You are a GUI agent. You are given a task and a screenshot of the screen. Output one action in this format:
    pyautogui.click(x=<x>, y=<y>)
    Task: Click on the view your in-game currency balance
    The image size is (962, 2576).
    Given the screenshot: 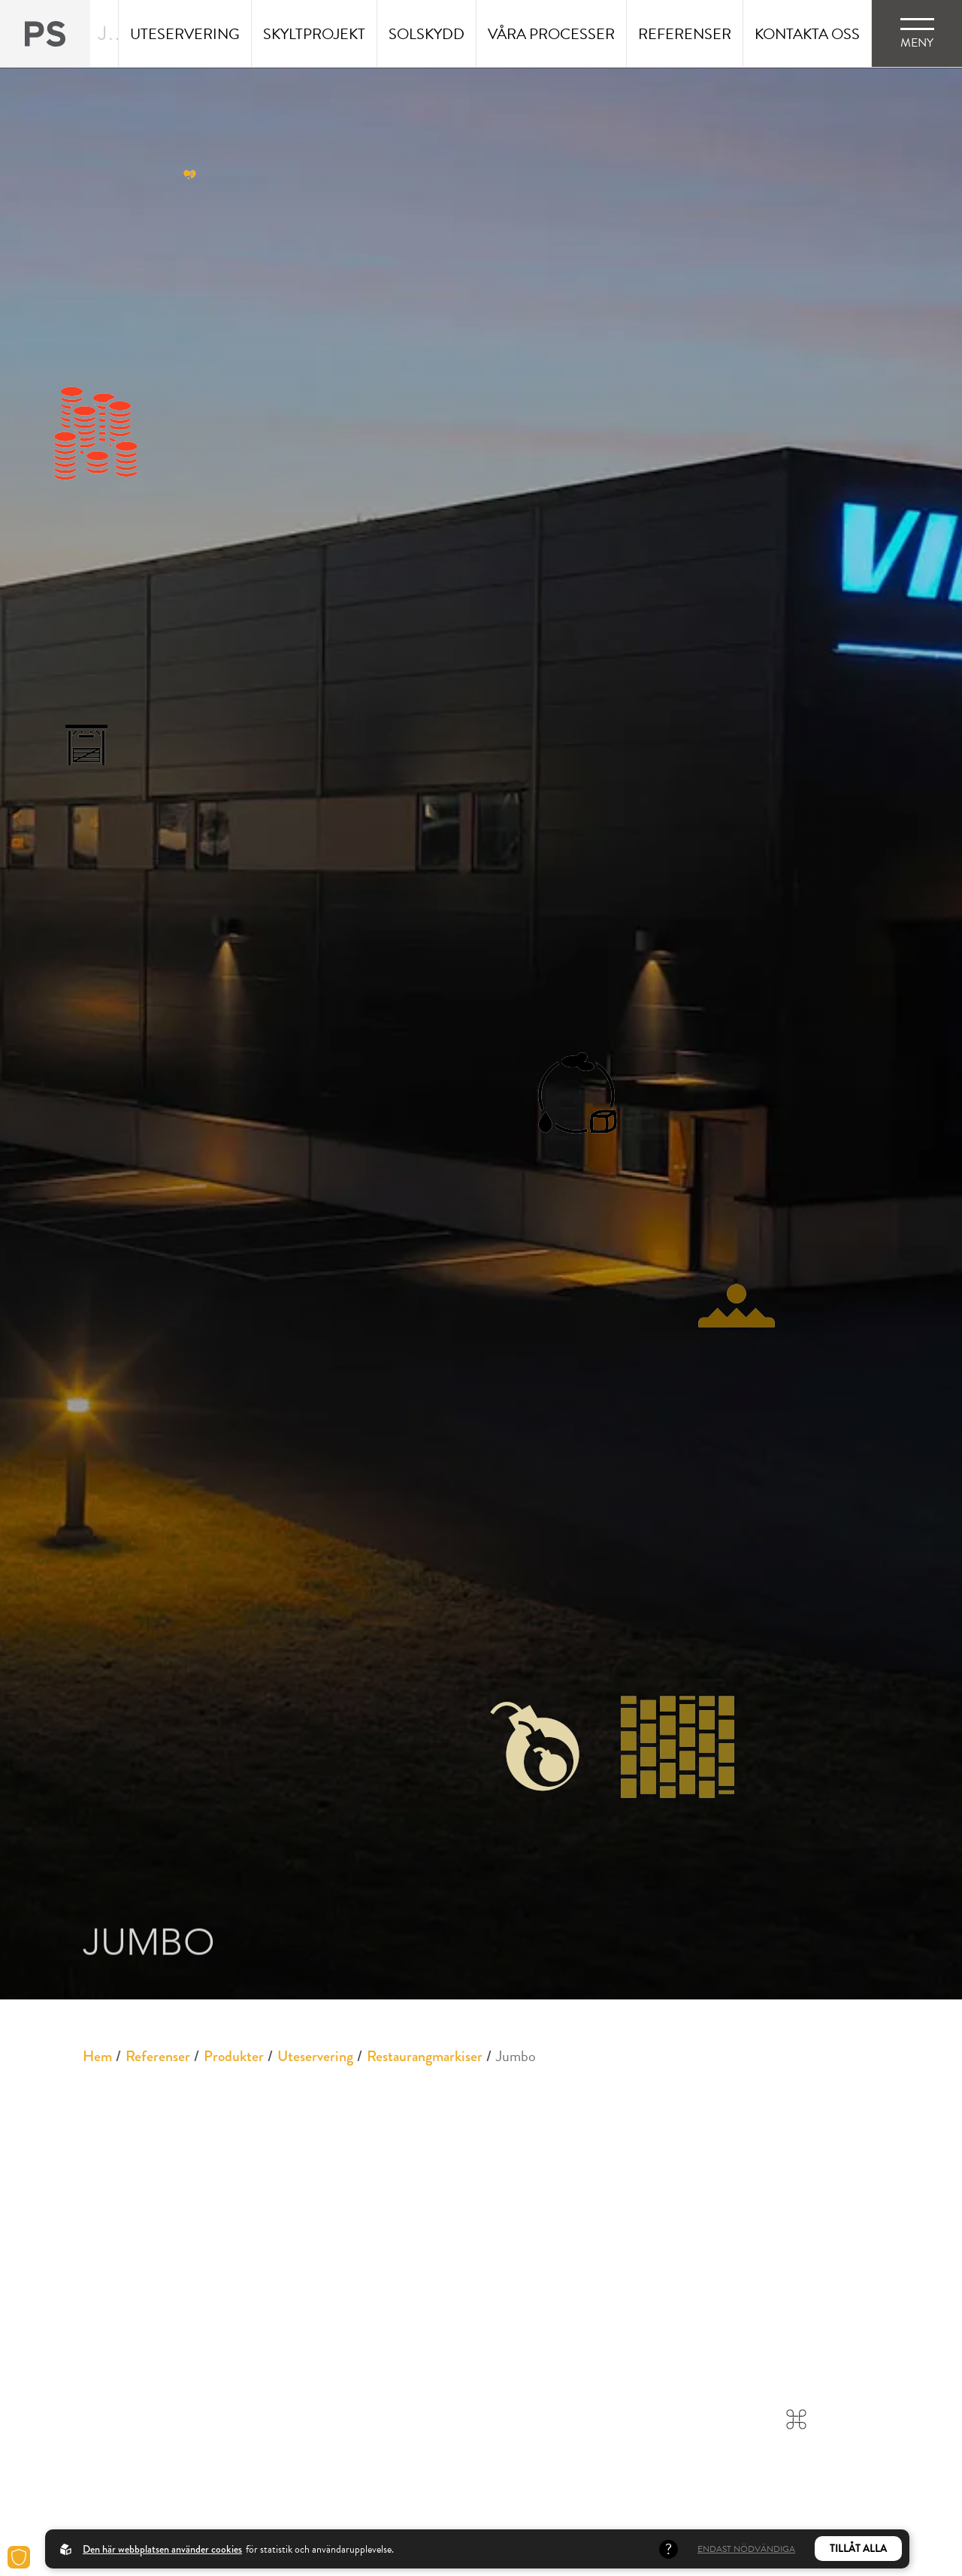 What is the action you would take?
    pyautogui.click(x=95, y=433)
    